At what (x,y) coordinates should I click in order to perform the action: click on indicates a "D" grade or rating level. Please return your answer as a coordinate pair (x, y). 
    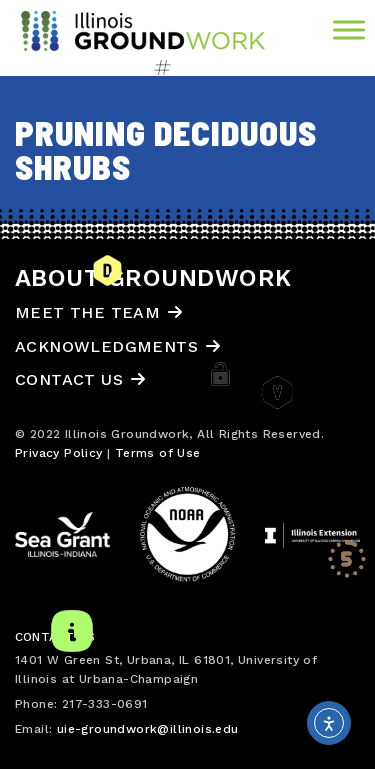
    Looking at the image, I should click on (107, 270).